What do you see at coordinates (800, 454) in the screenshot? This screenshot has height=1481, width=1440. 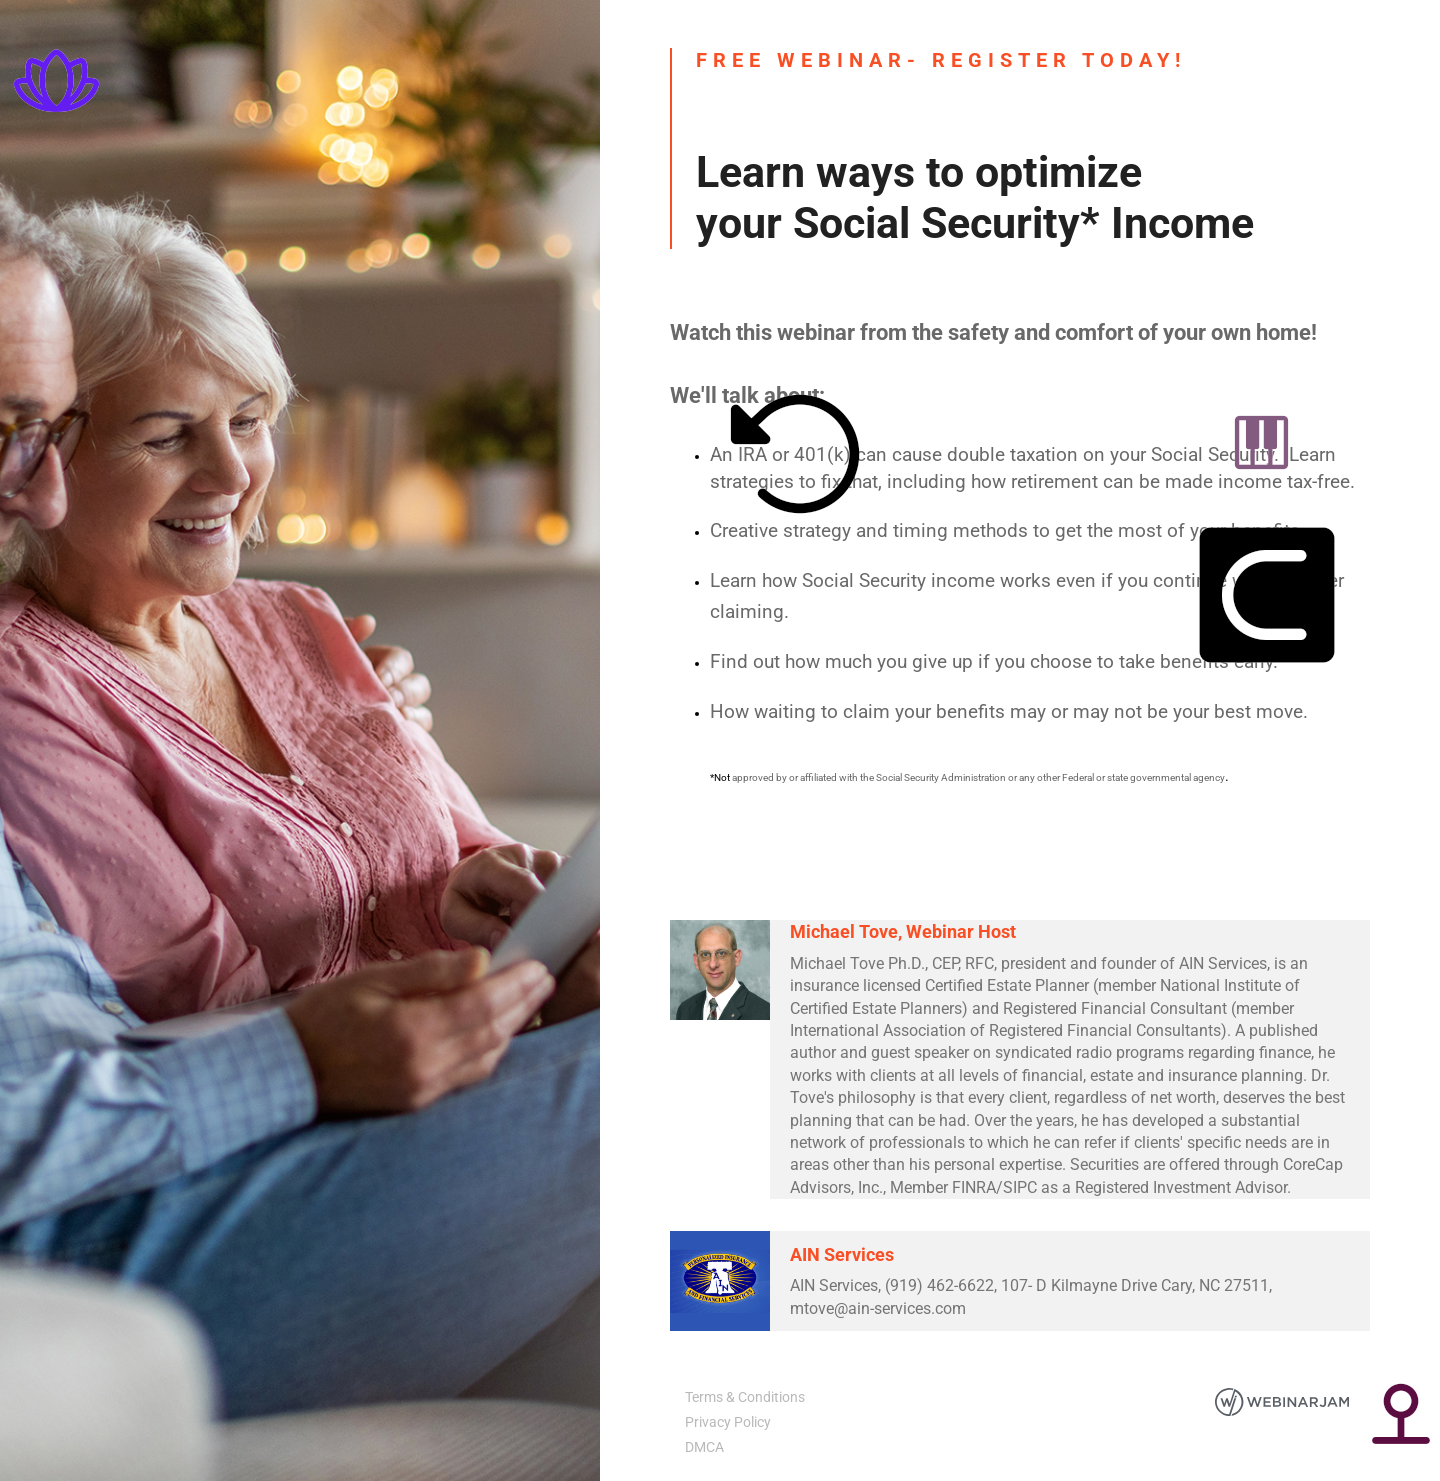 I see `undo the last action` at bounding box center [800, 454].